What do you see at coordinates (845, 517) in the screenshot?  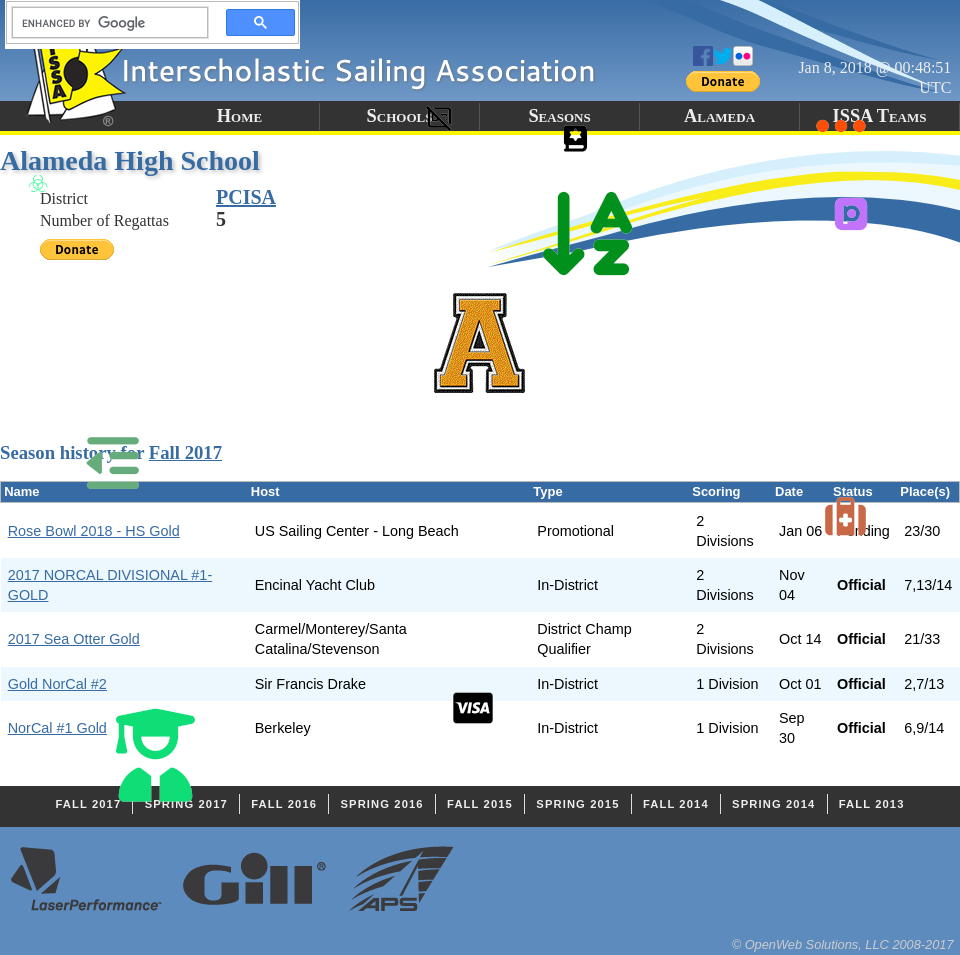 I see `access health or medical services` at bounding box center [845, 517].